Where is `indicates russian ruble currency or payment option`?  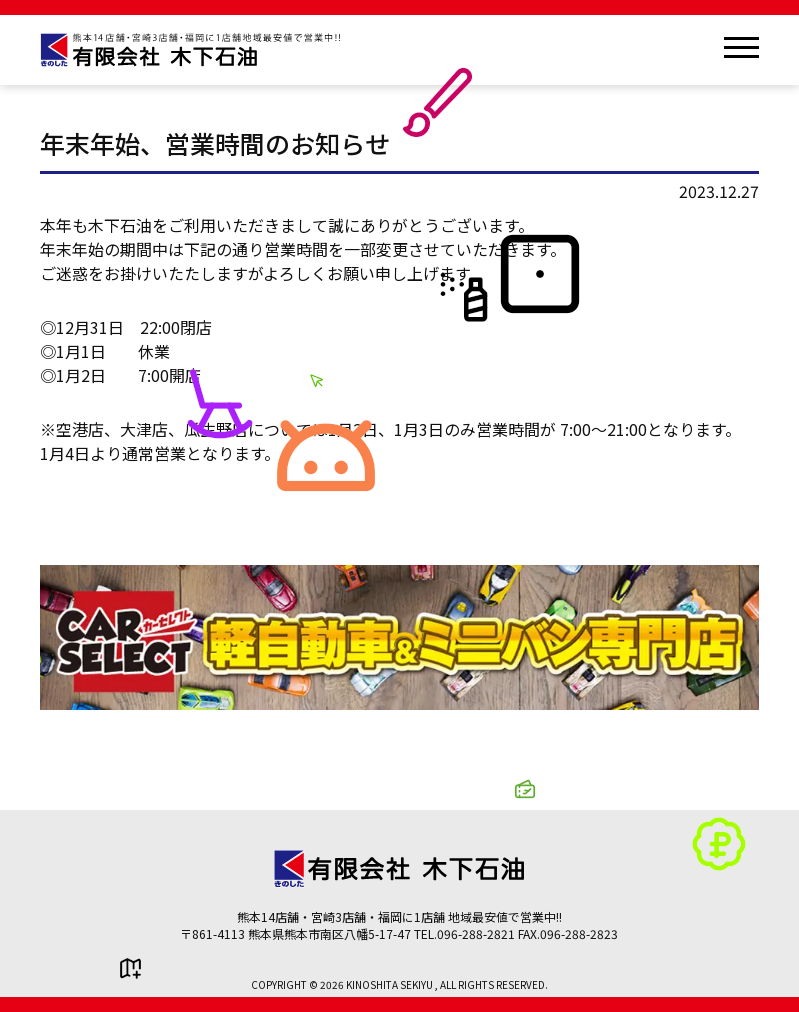
indicates russian ruble currency or payment option is located at coordinates (719, 844).